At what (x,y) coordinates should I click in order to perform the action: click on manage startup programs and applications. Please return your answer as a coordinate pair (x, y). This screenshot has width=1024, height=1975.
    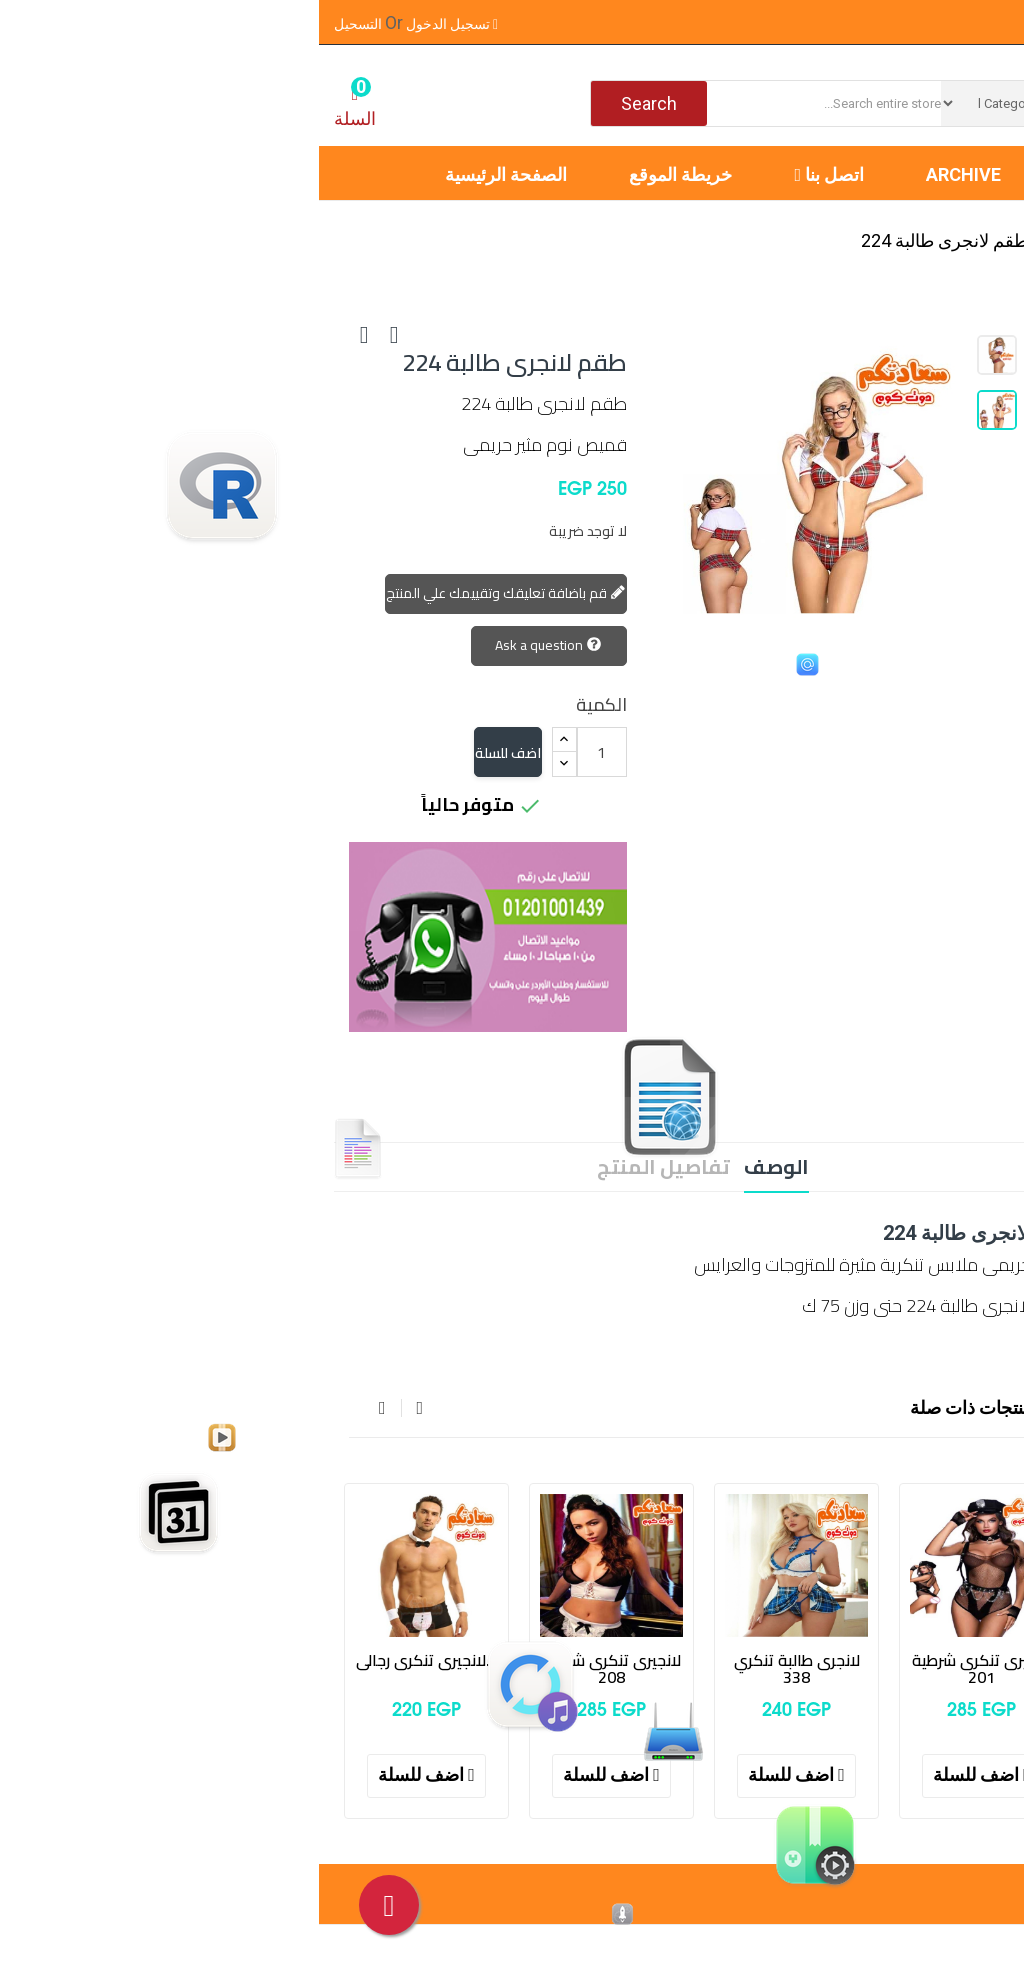
    Looking at the image, I should click on (622, 1914).